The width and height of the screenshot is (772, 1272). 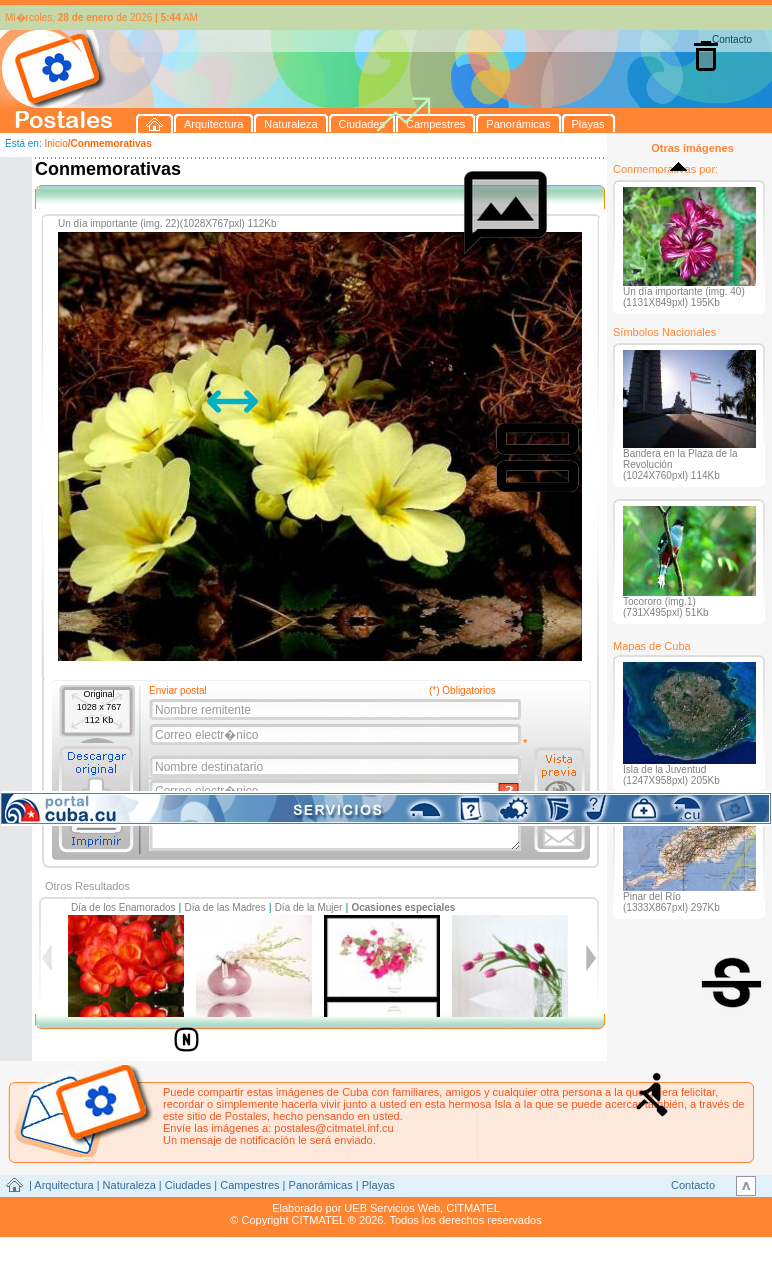 I want to click on access rowing or kayaking activities, so click(x=651, y=1094).